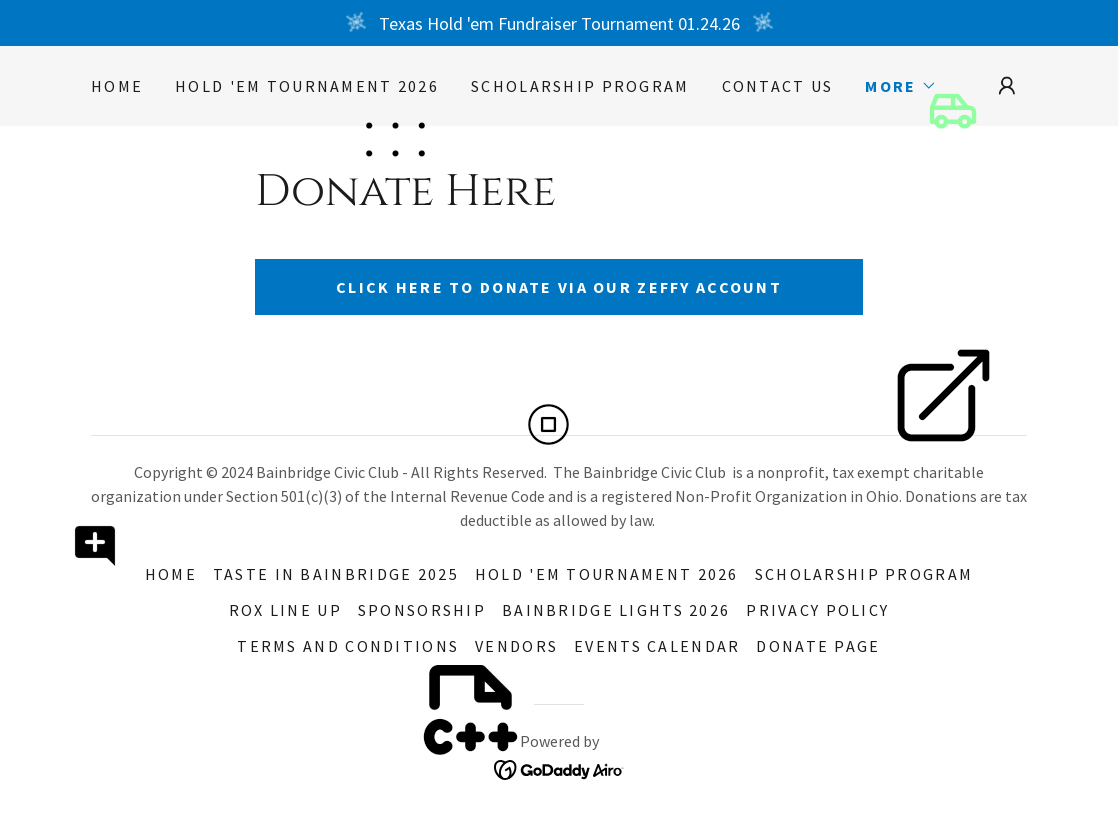 This screenshot has height=836, width=1118. What do you see at coordinates (953, 110) in the screenshot?
I see `access vehicle or driving settings` at bounding box center [953, 110].